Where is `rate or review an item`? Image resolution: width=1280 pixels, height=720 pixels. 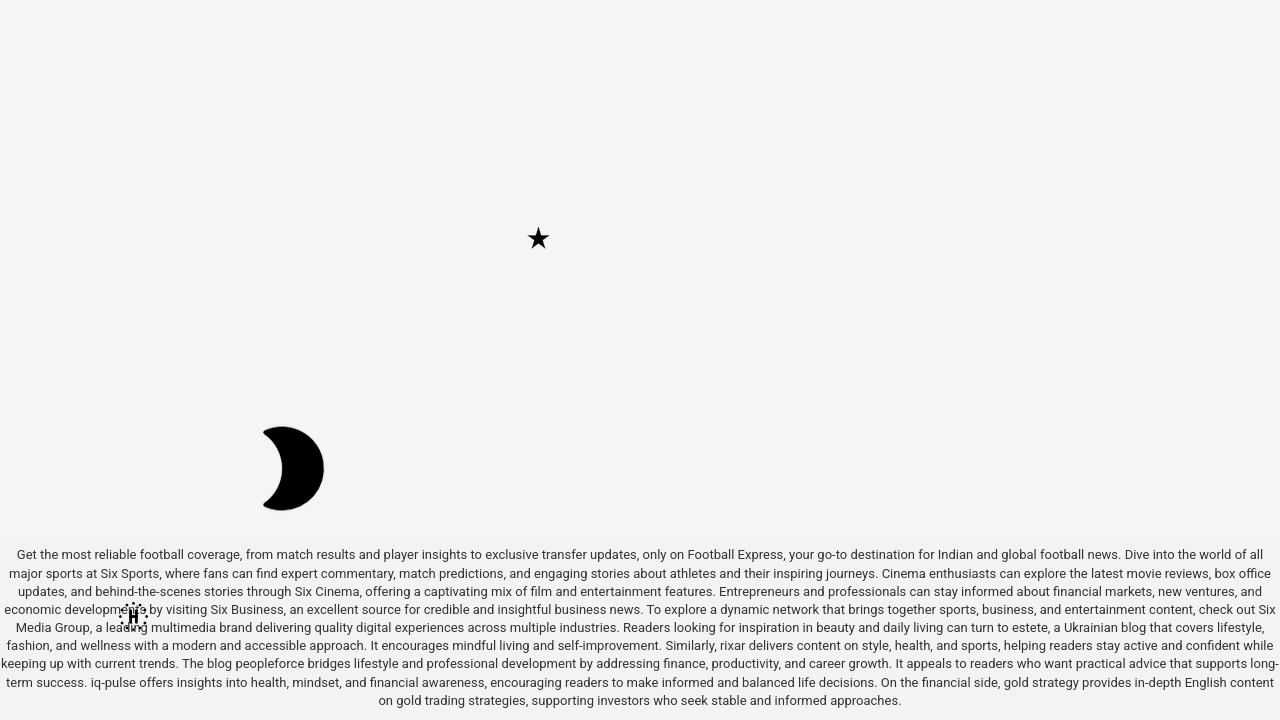
rate or review an item is located at coordinates (538, 237).